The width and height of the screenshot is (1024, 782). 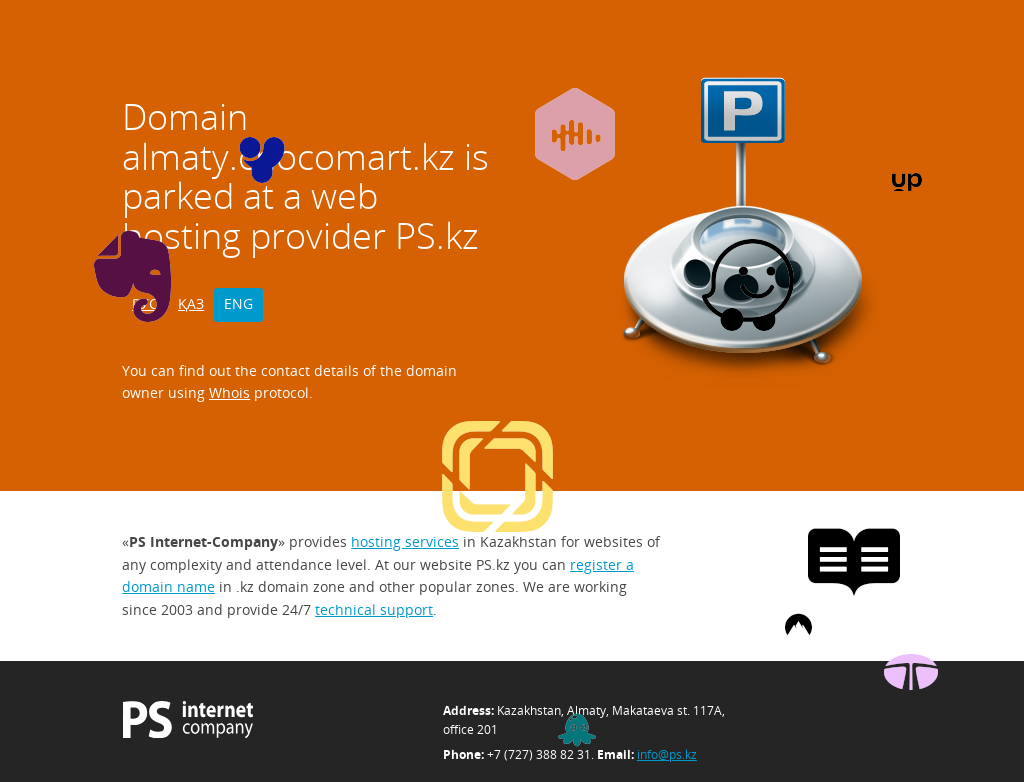 I want to click on open the YOLO anonymous messaging app, so click(x=262, y=160).